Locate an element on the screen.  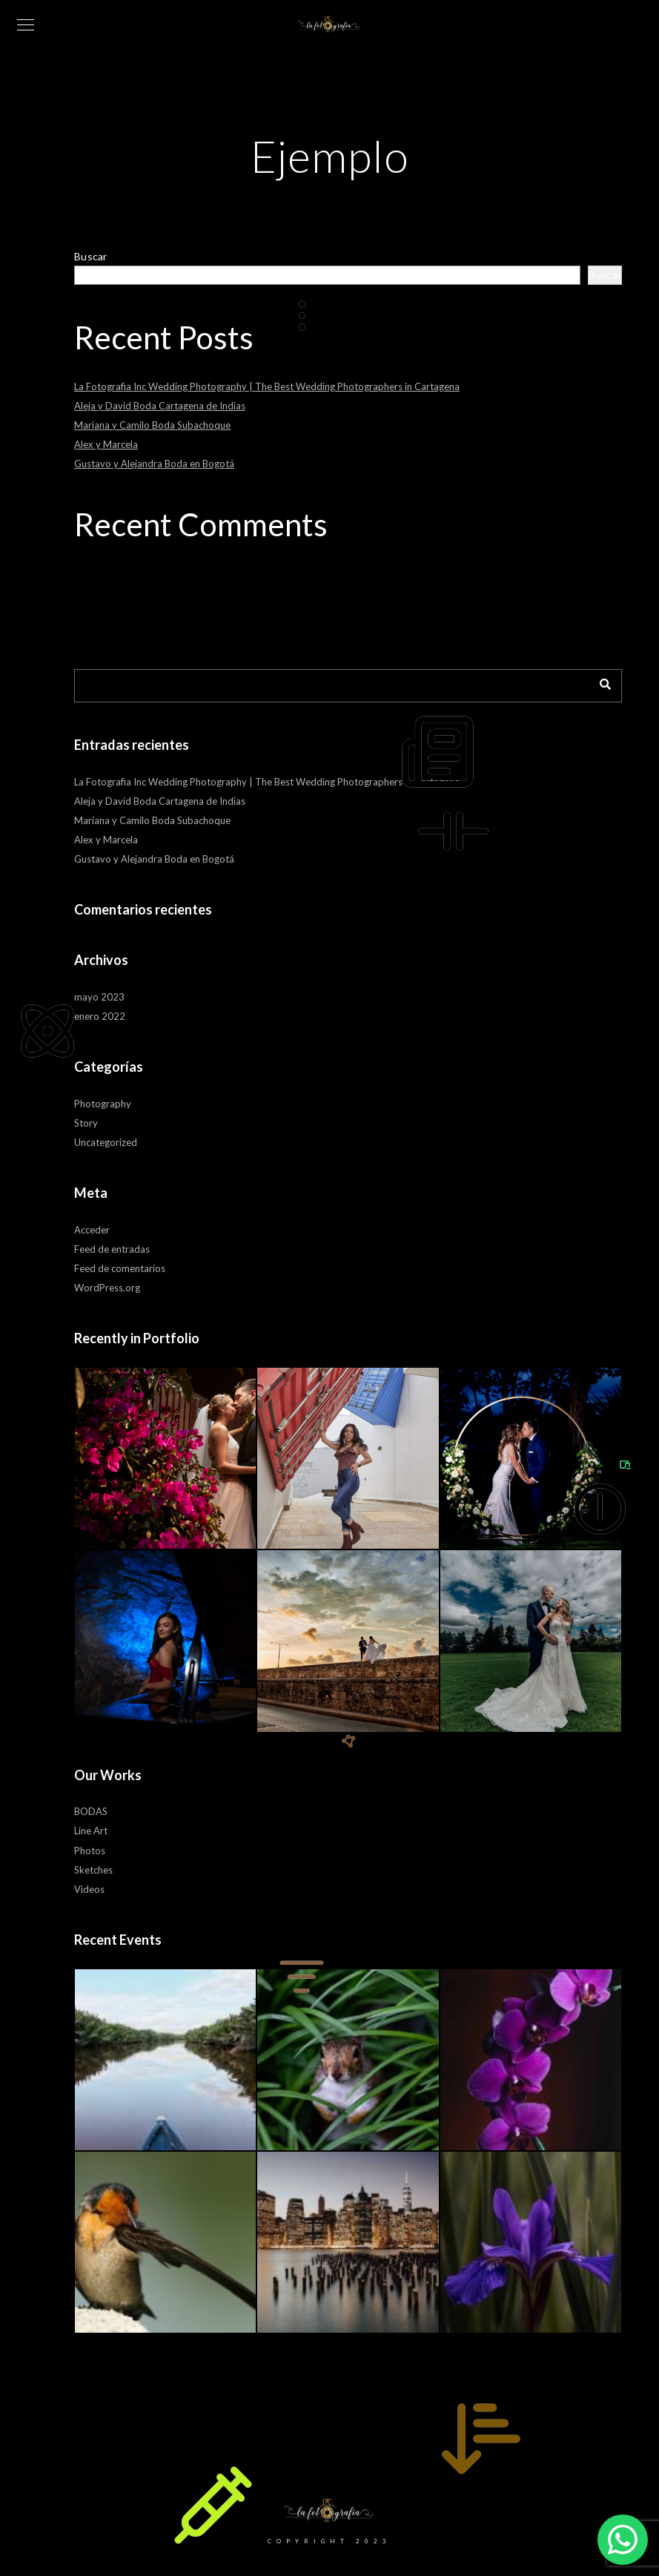
filter or sort list items is located at coordinates (302, 1977).